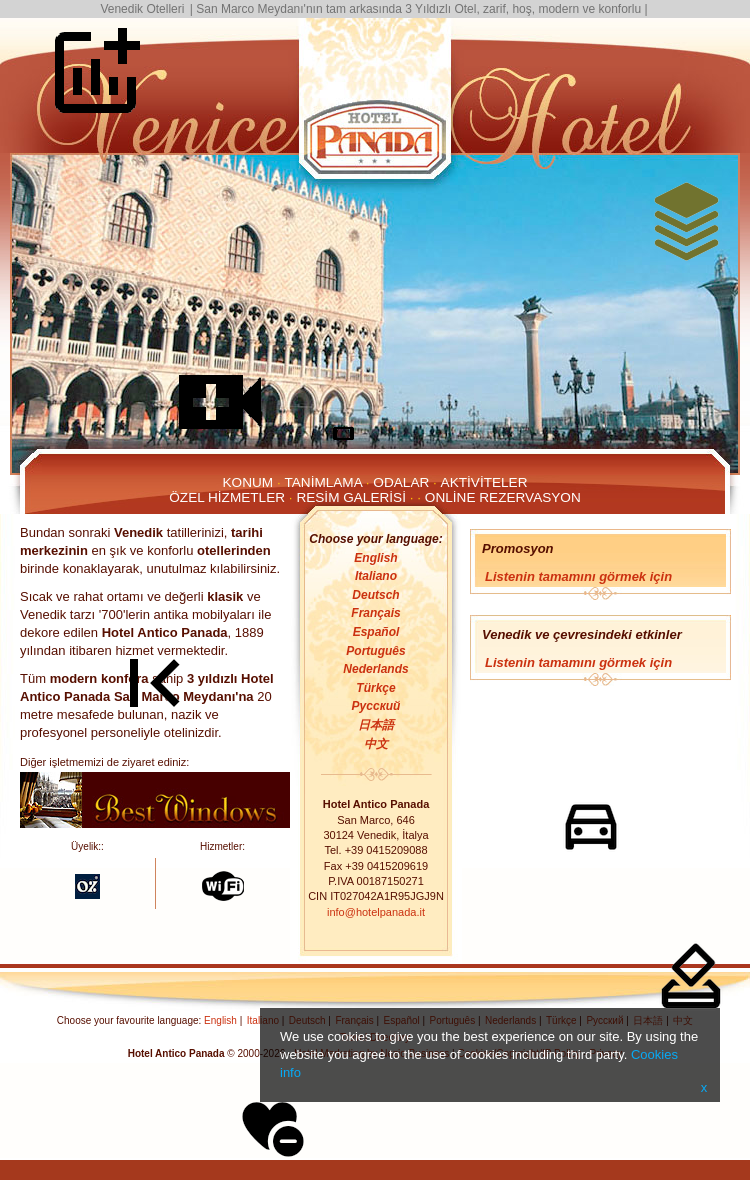 This screenshot has height=1180, width=750. What do you see at coordinates (273, 1126) in the screenshot?
I see `remove from favorites` at bounding box center [273, 1126].